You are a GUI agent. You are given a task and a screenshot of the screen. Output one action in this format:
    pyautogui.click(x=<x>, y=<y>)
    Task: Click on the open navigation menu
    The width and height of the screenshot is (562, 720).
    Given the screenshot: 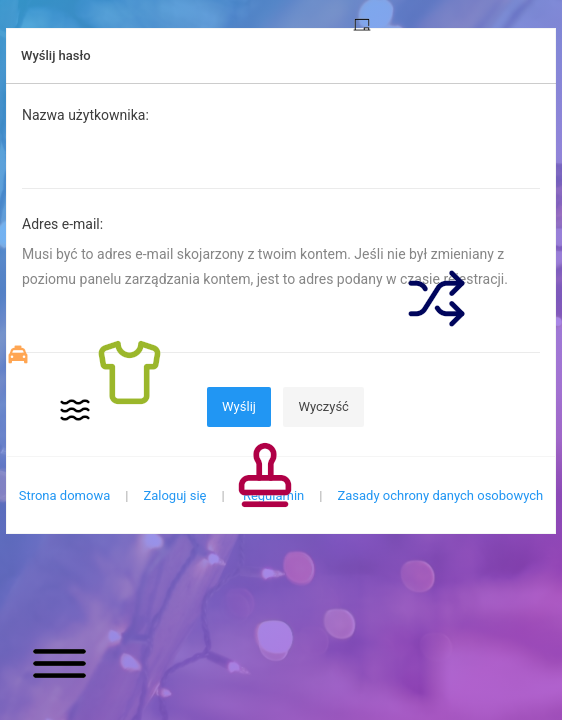 What is the action you would take?
    pyautogui.click(x=59, y=663)
    